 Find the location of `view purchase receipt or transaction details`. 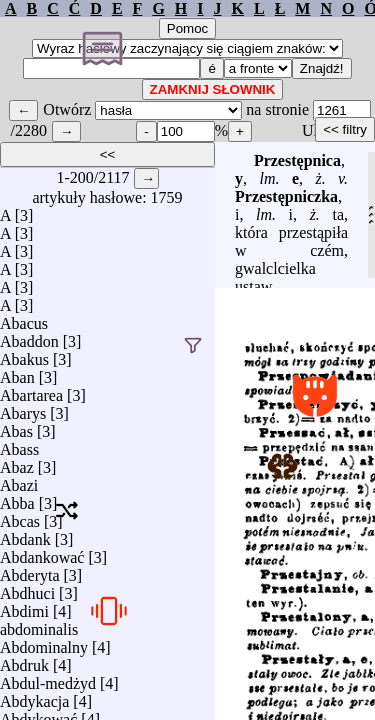

view purchase receipt or transaction details is located at coordinates (102, 48).